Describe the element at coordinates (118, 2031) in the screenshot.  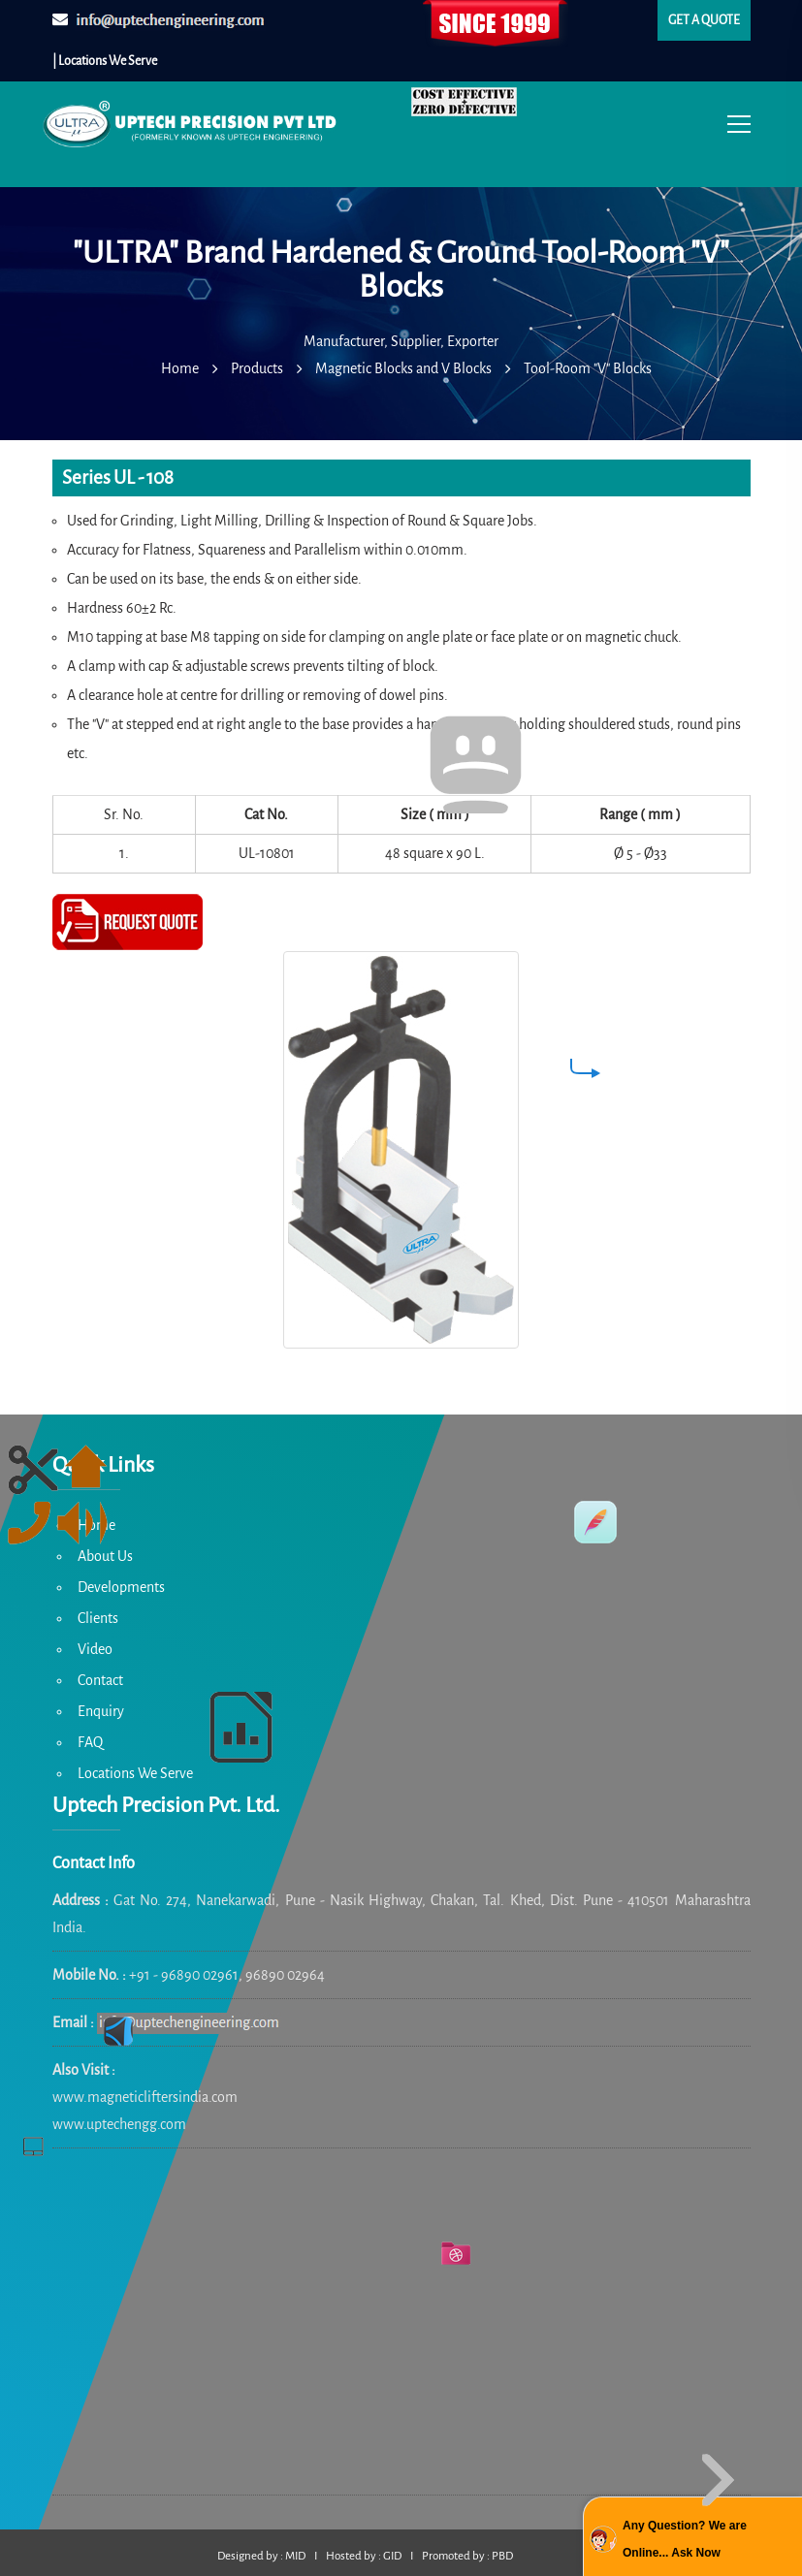
I see `open Adobe Acrobat Reader` at that location.